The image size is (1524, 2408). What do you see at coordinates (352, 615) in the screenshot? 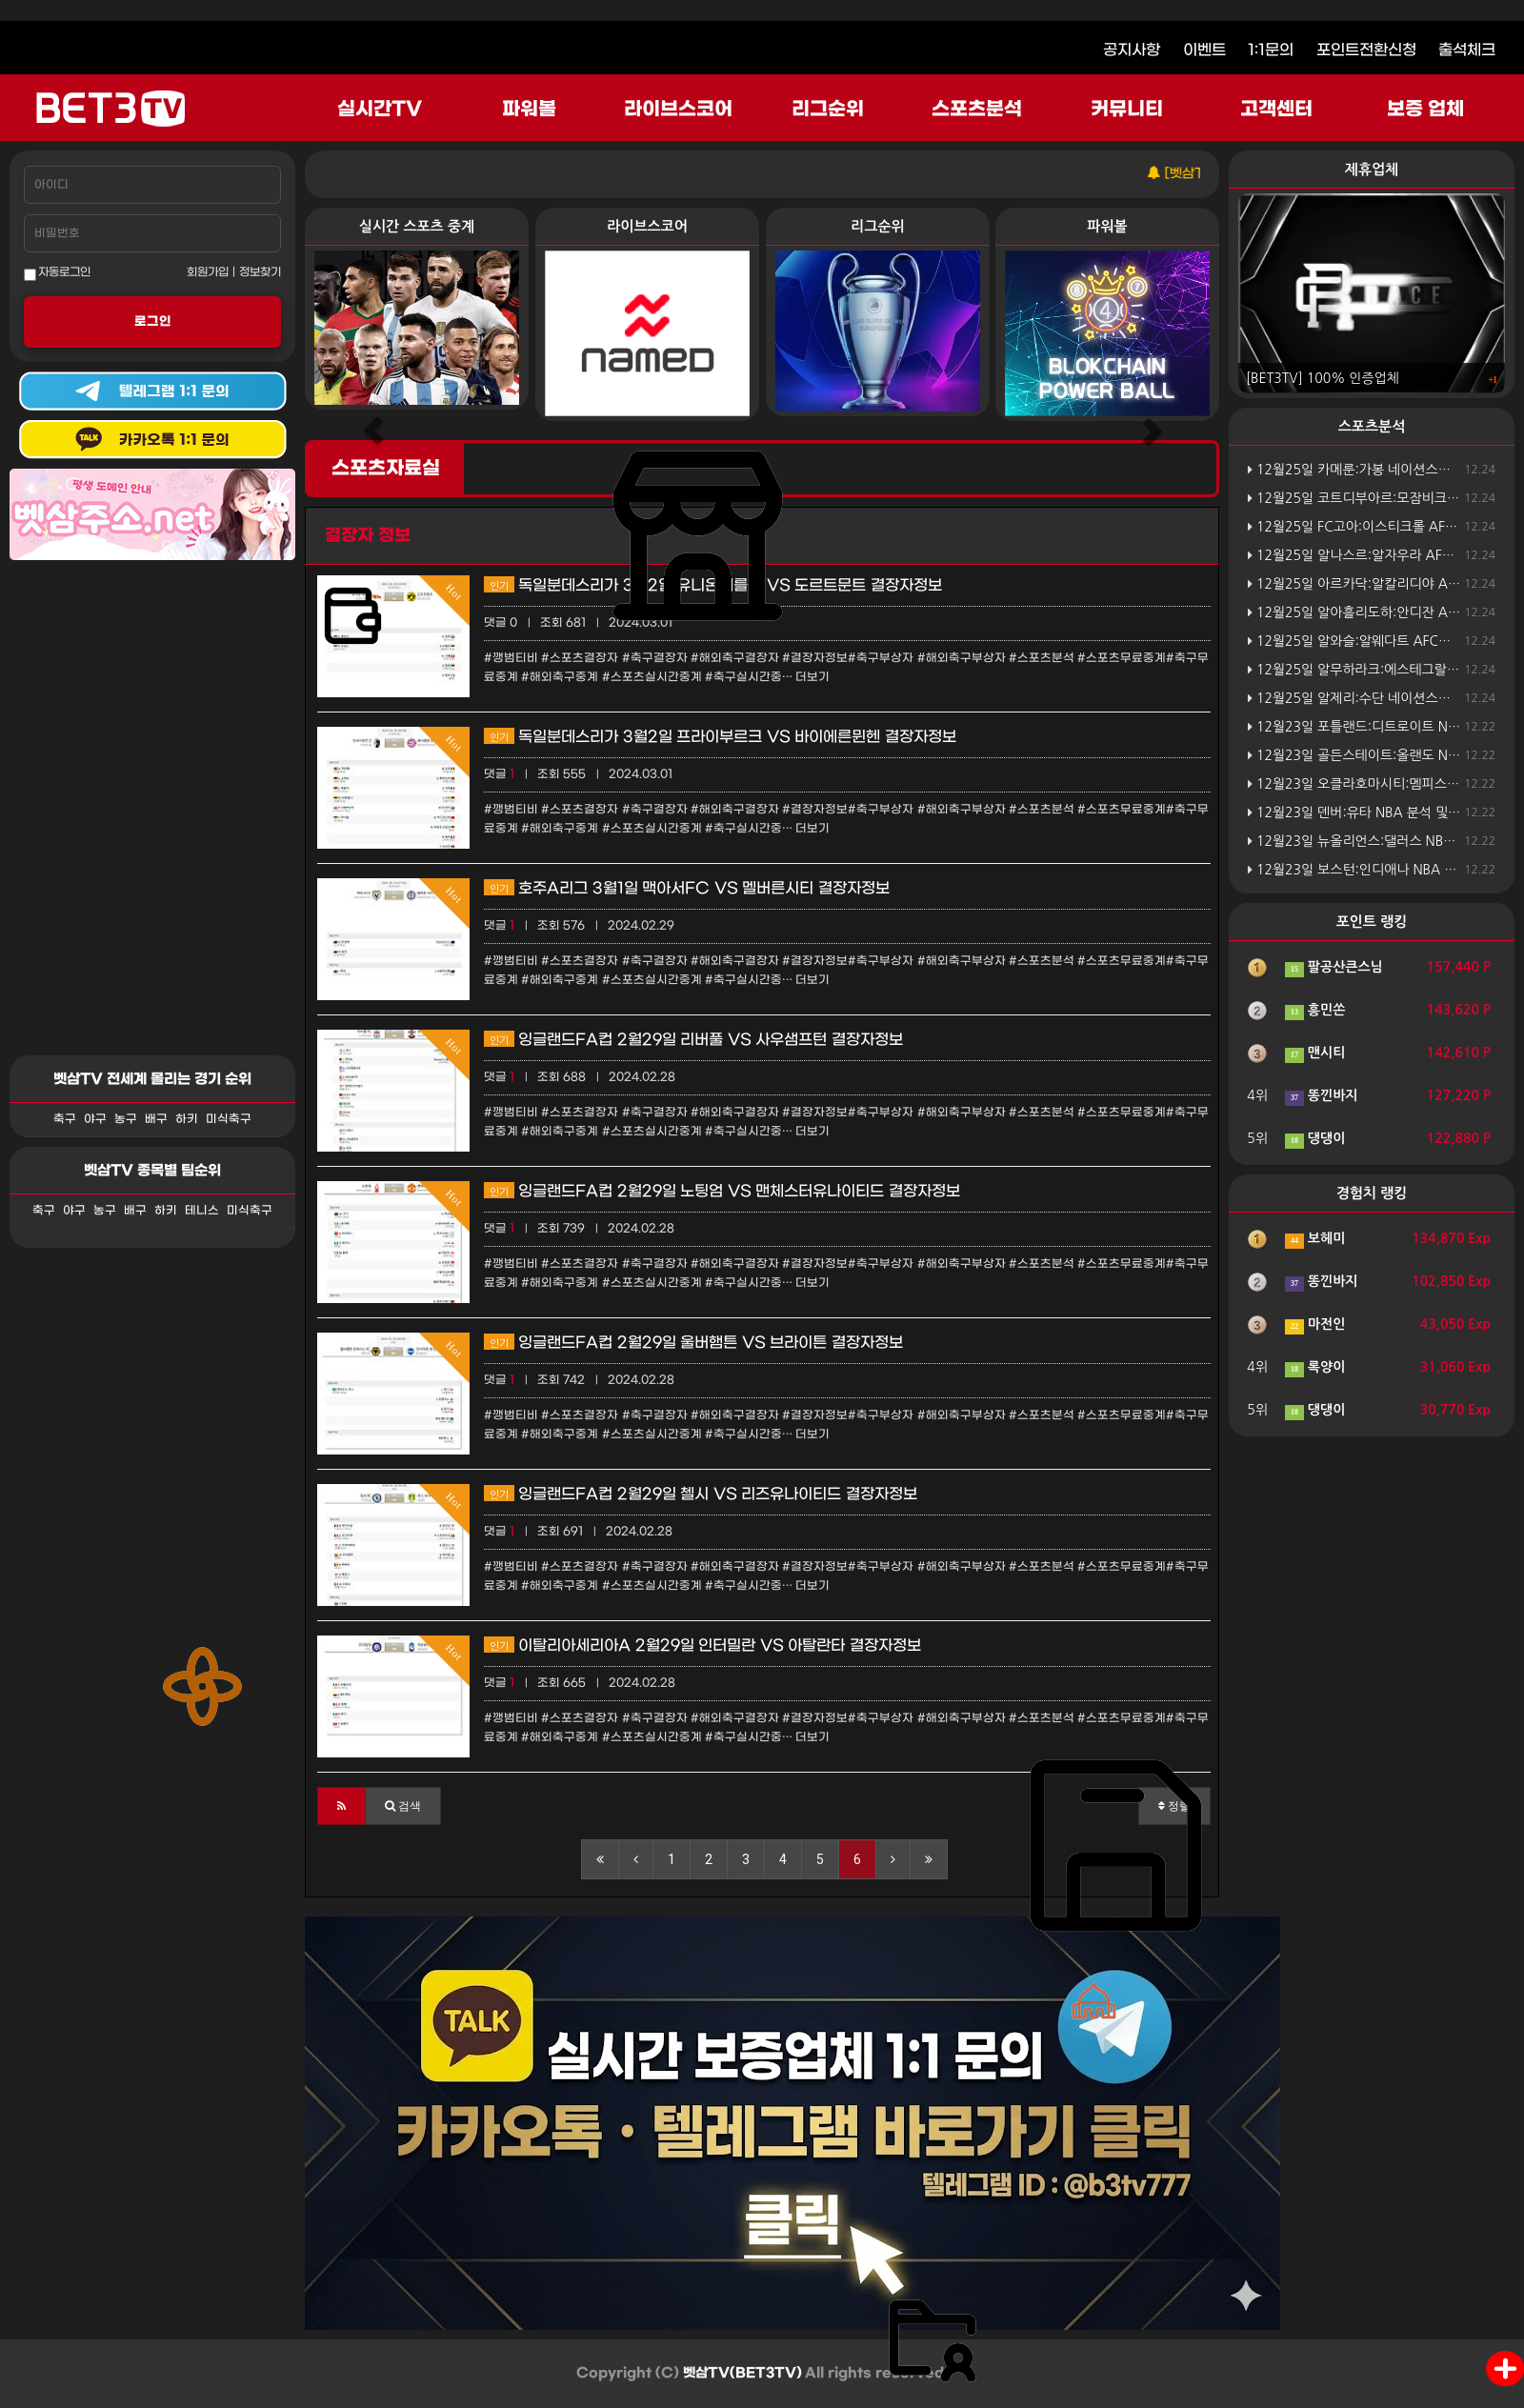
I see `access your wallet or payment methods` at bounding box center [352, 615].